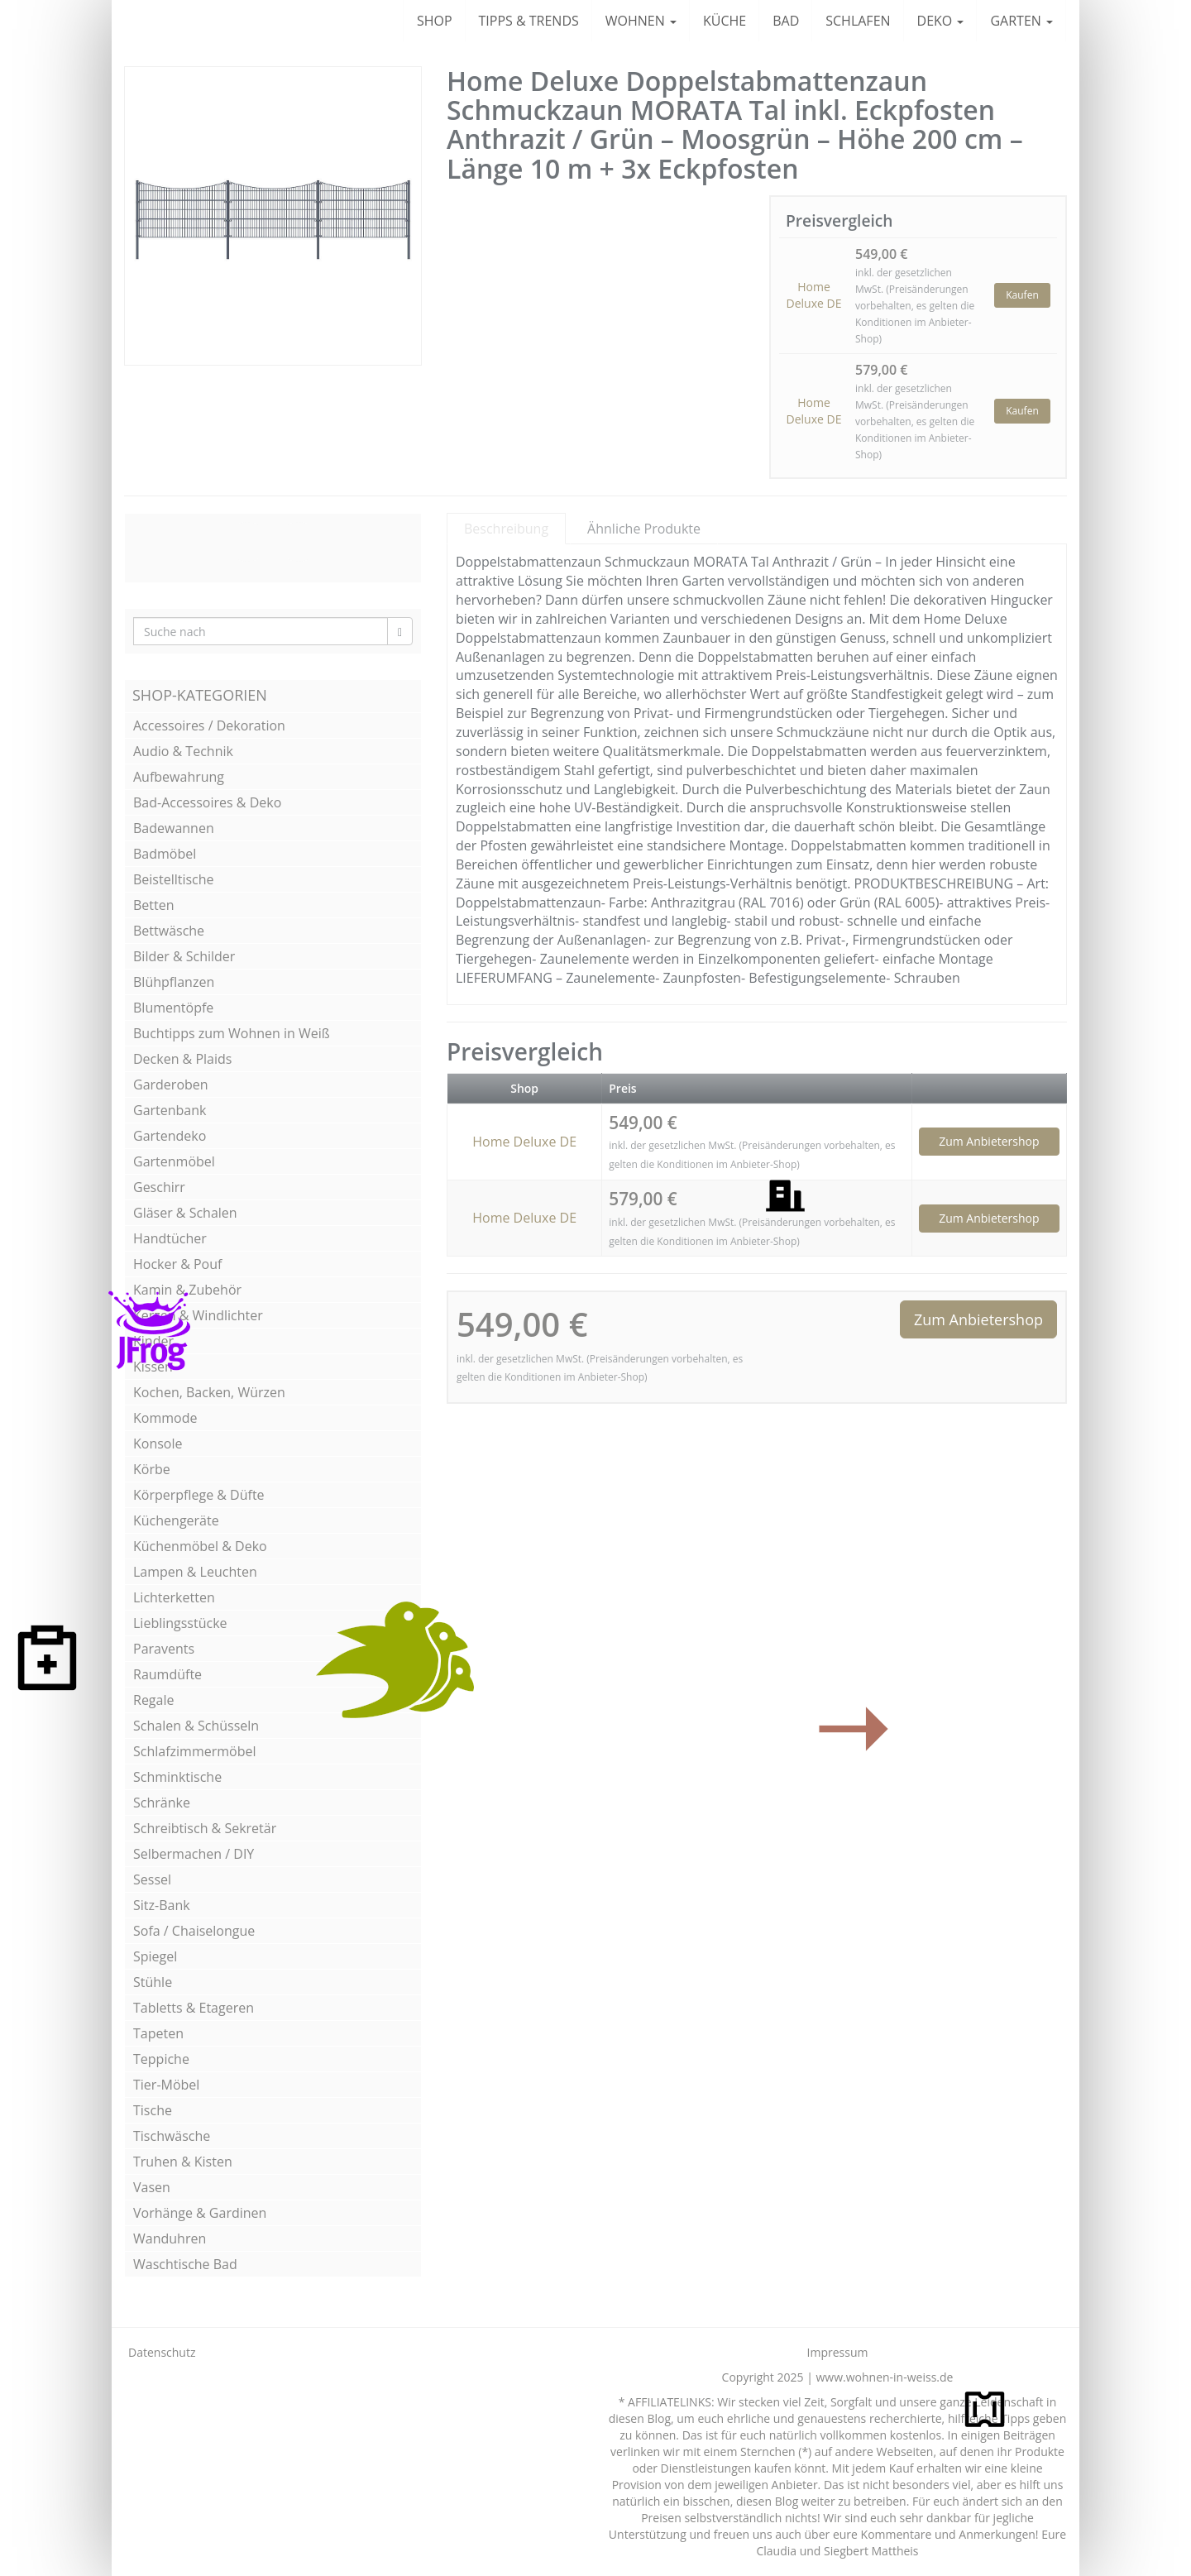 Image resolution: width=1191 pixels, height=2576 pixels. I want to click on view medical records or health dossier, so click(47, 1658).